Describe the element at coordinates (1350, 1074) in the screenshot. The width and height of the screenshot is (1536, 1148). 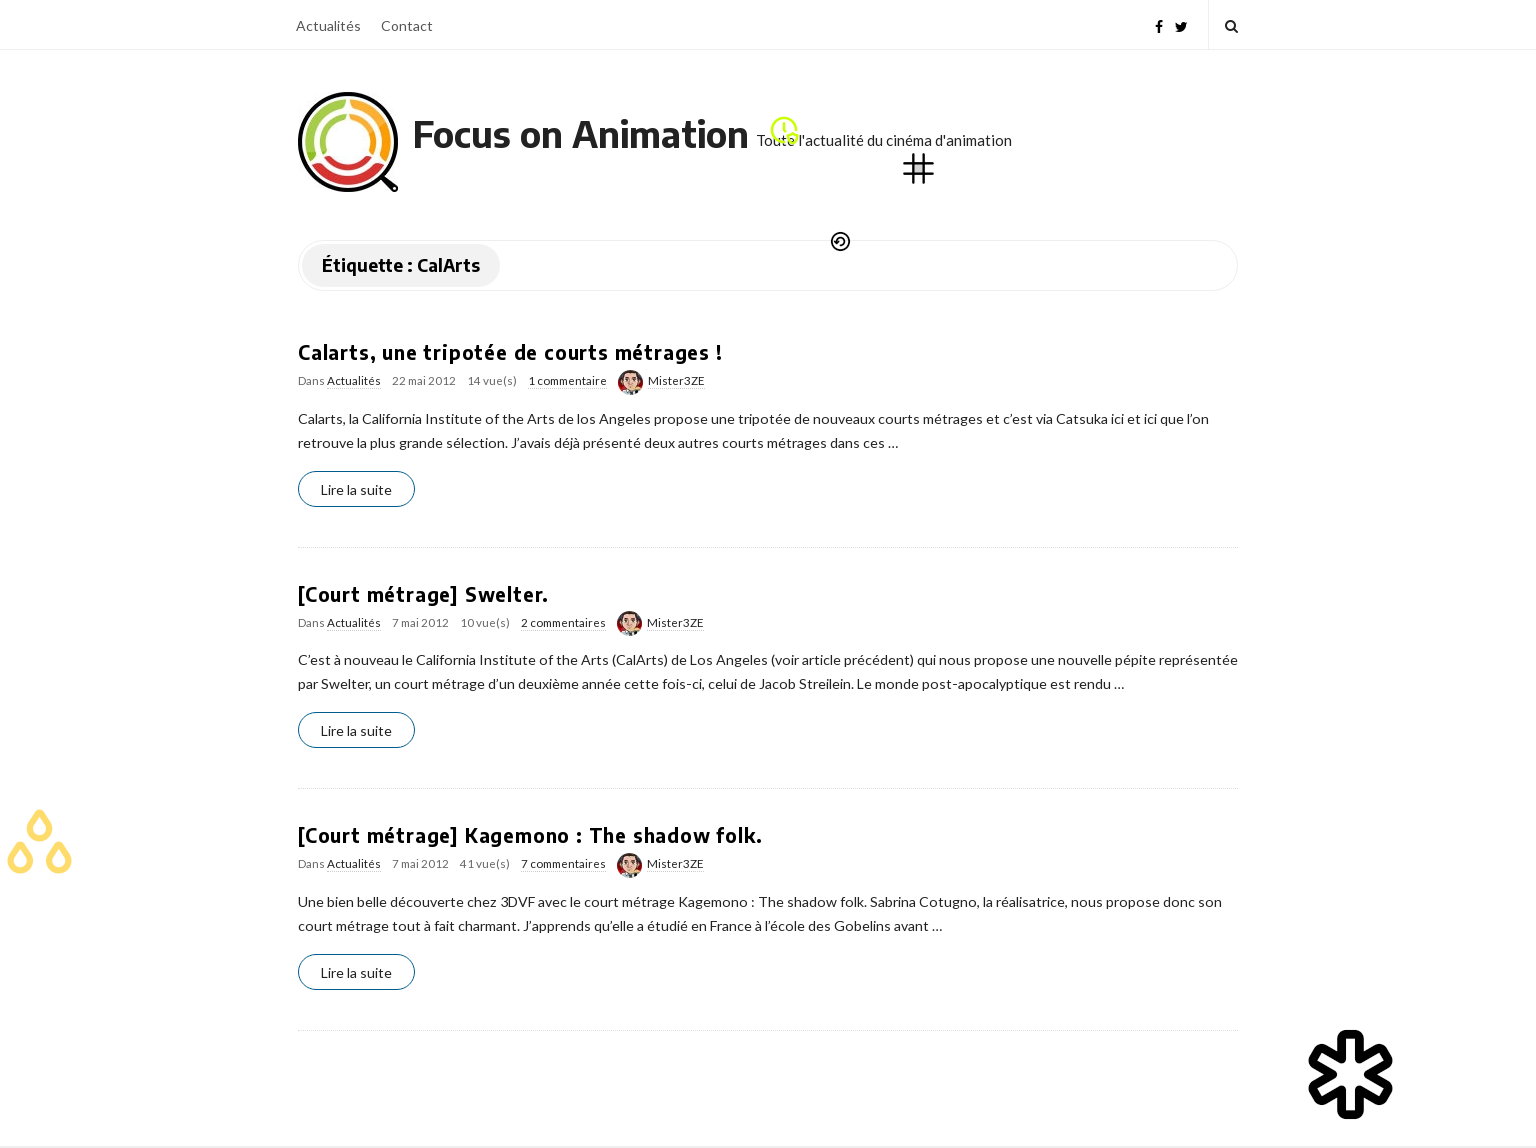
I see `access health or medical services` at that location.